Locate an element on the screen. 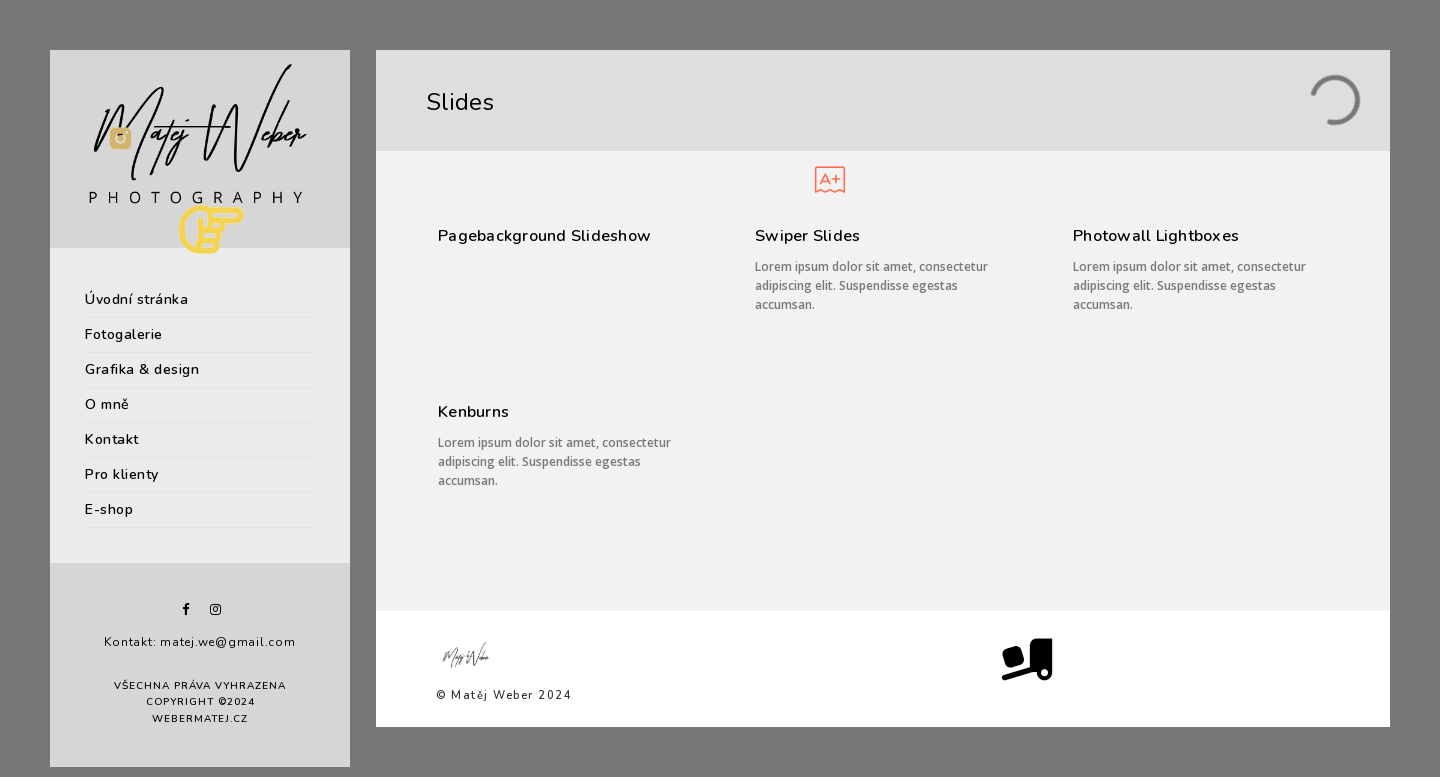 Image resolution: width=1440 pixels, height=777 pixels. indicates order is being loaded for delivery is located at coordinates (1027, 658).